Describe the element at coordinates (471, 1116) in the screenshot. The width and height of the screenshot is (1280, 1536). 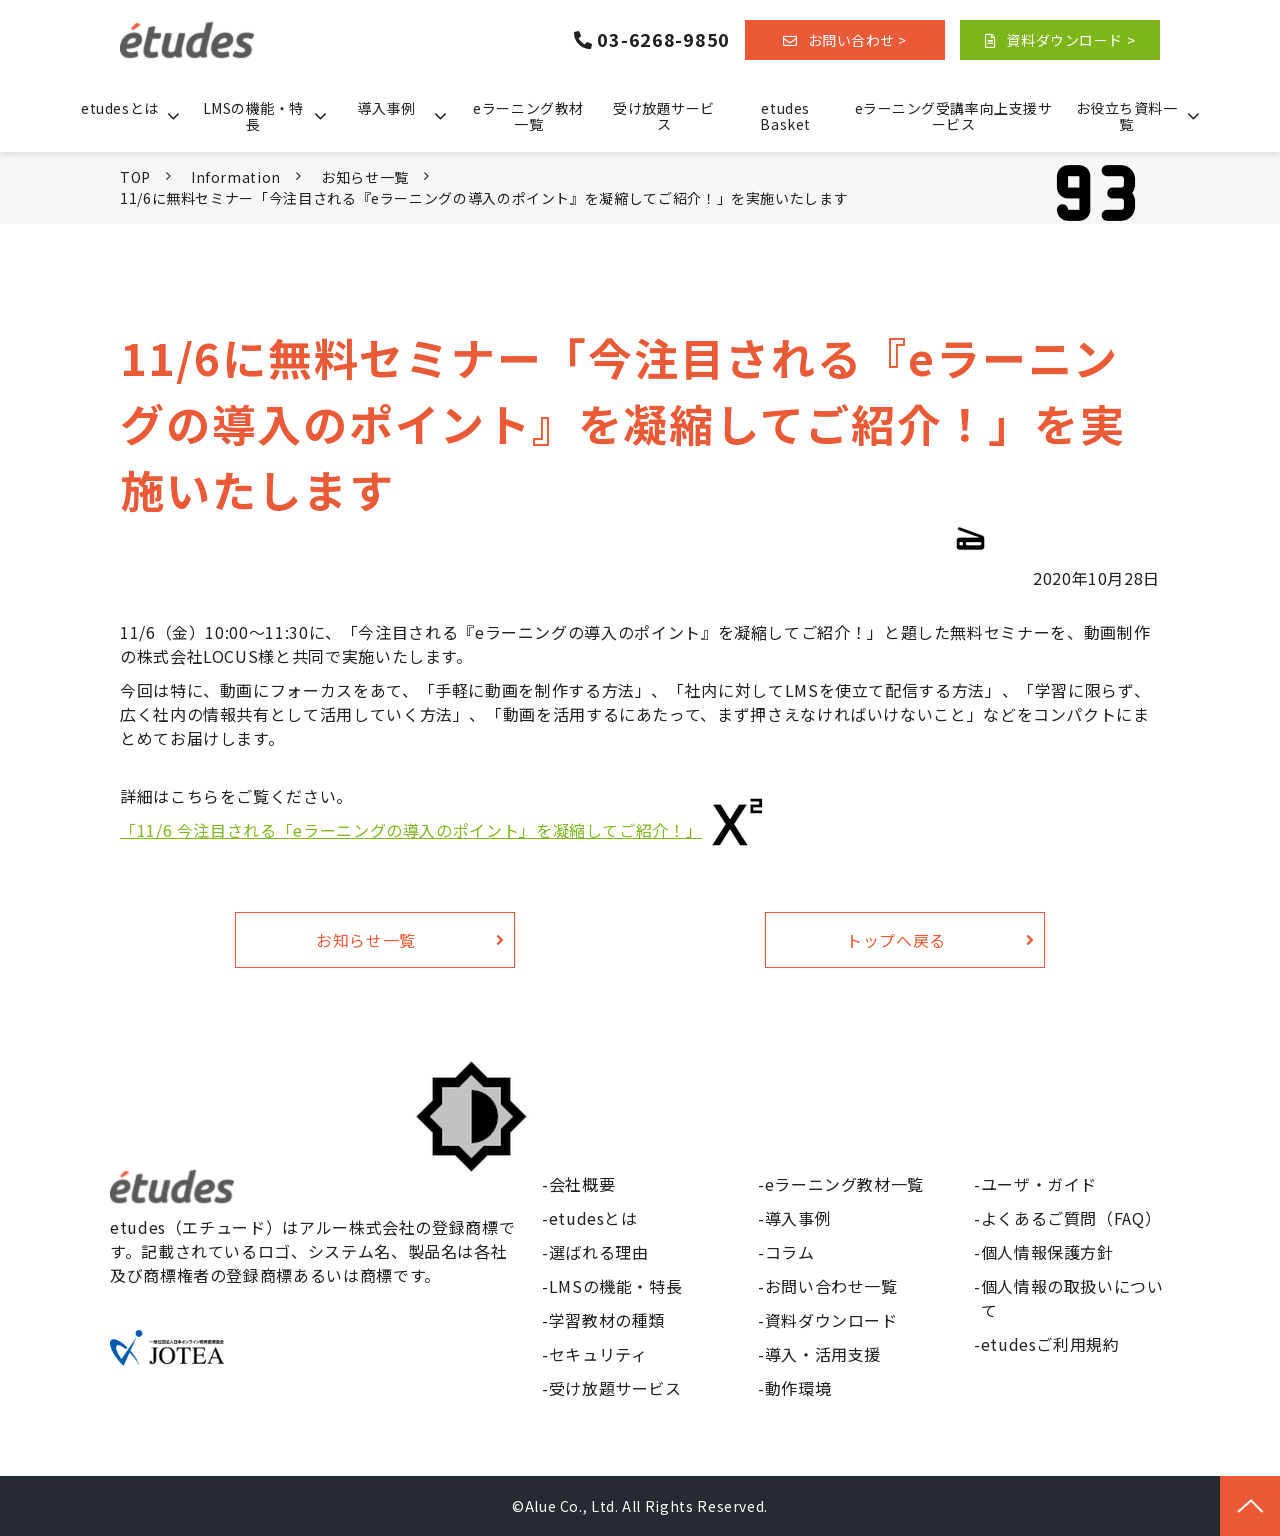
I see `adjust screen brightness settings` at that location.